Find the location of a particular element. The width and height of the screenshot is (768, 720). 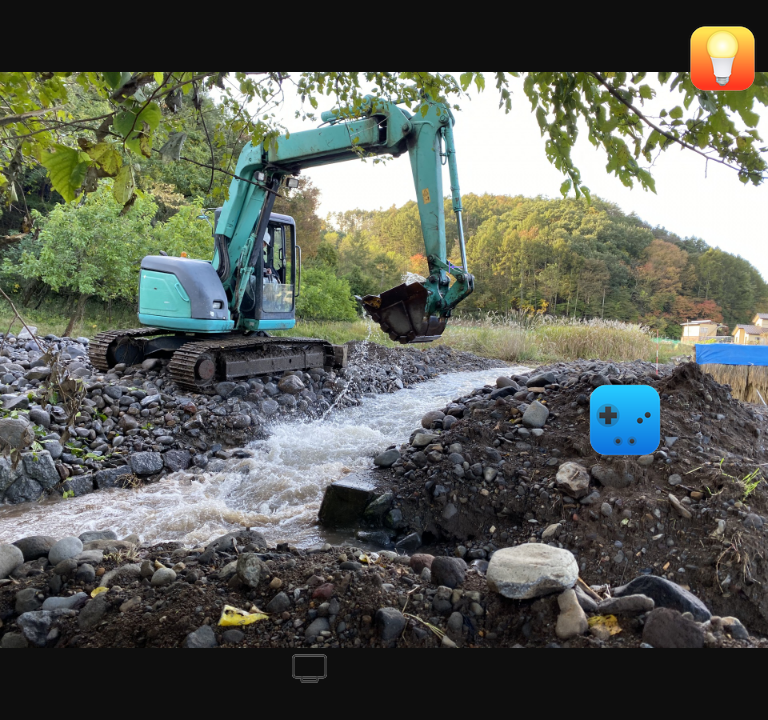

open tv or display settings is located at coordinates (309, 667).